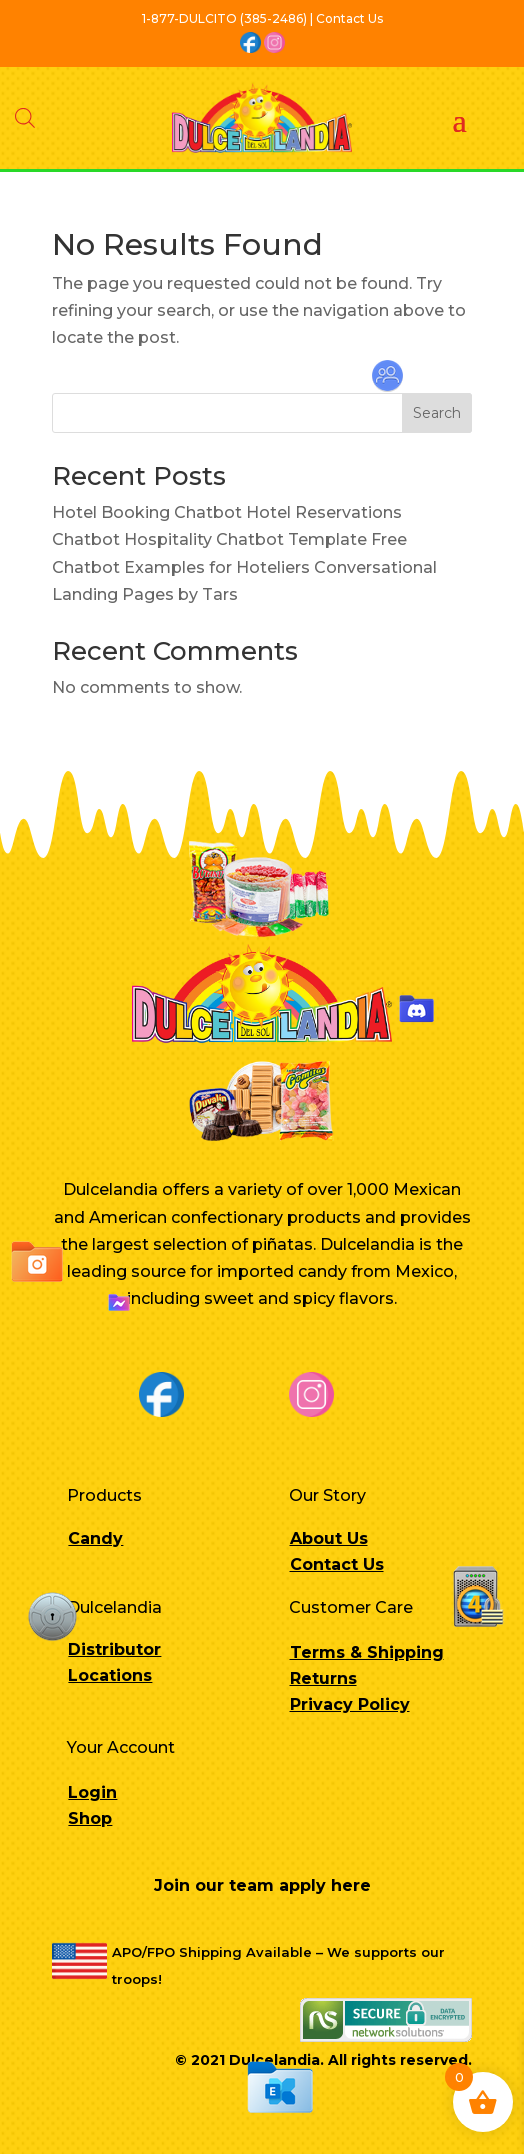  What do you see at coordinates (387, 375) in the screenshot?
I see `switch to a different user account` at bounding box center [387, 375].